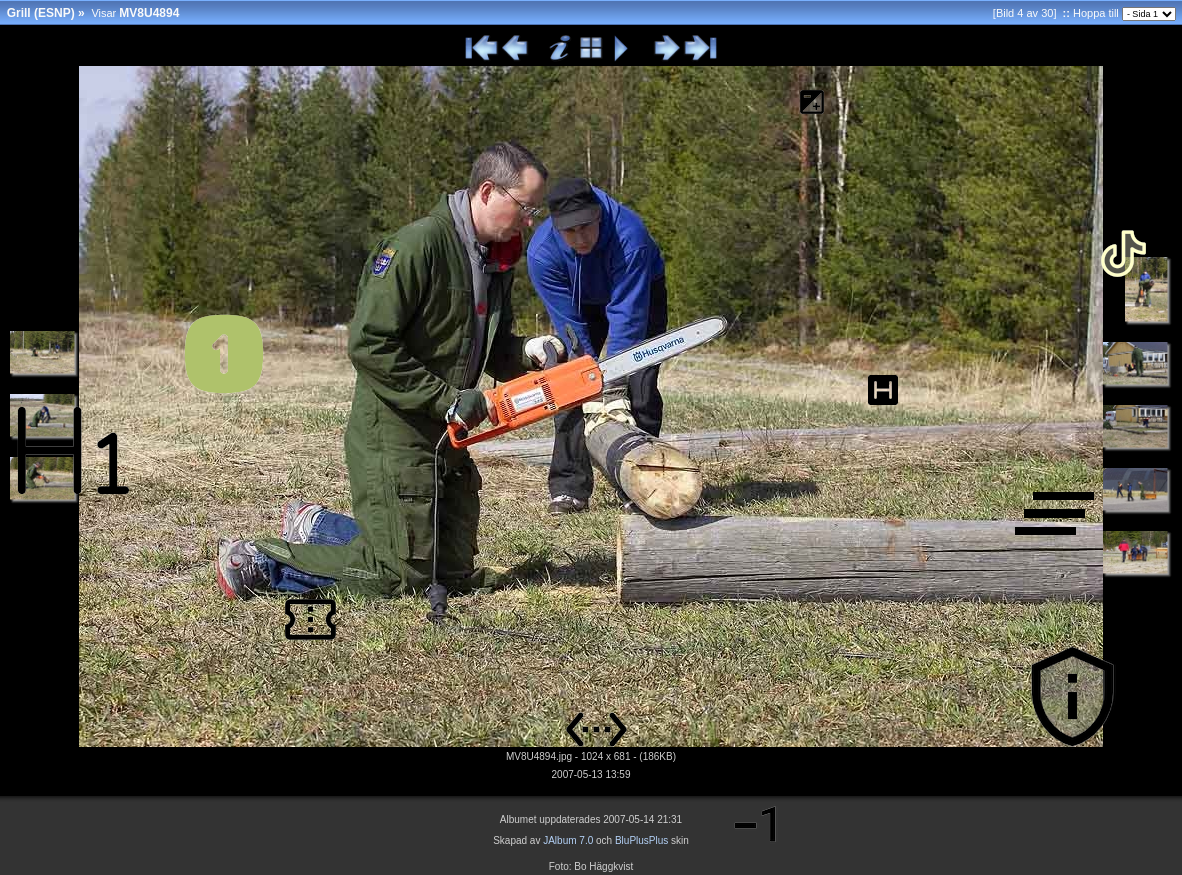 Image resolution: width=1182 pixels, height=875 pixels. Describe the element at coordinates (596, 729) in the screenshot. I see `configure ethernet or network connection settings` at that location.